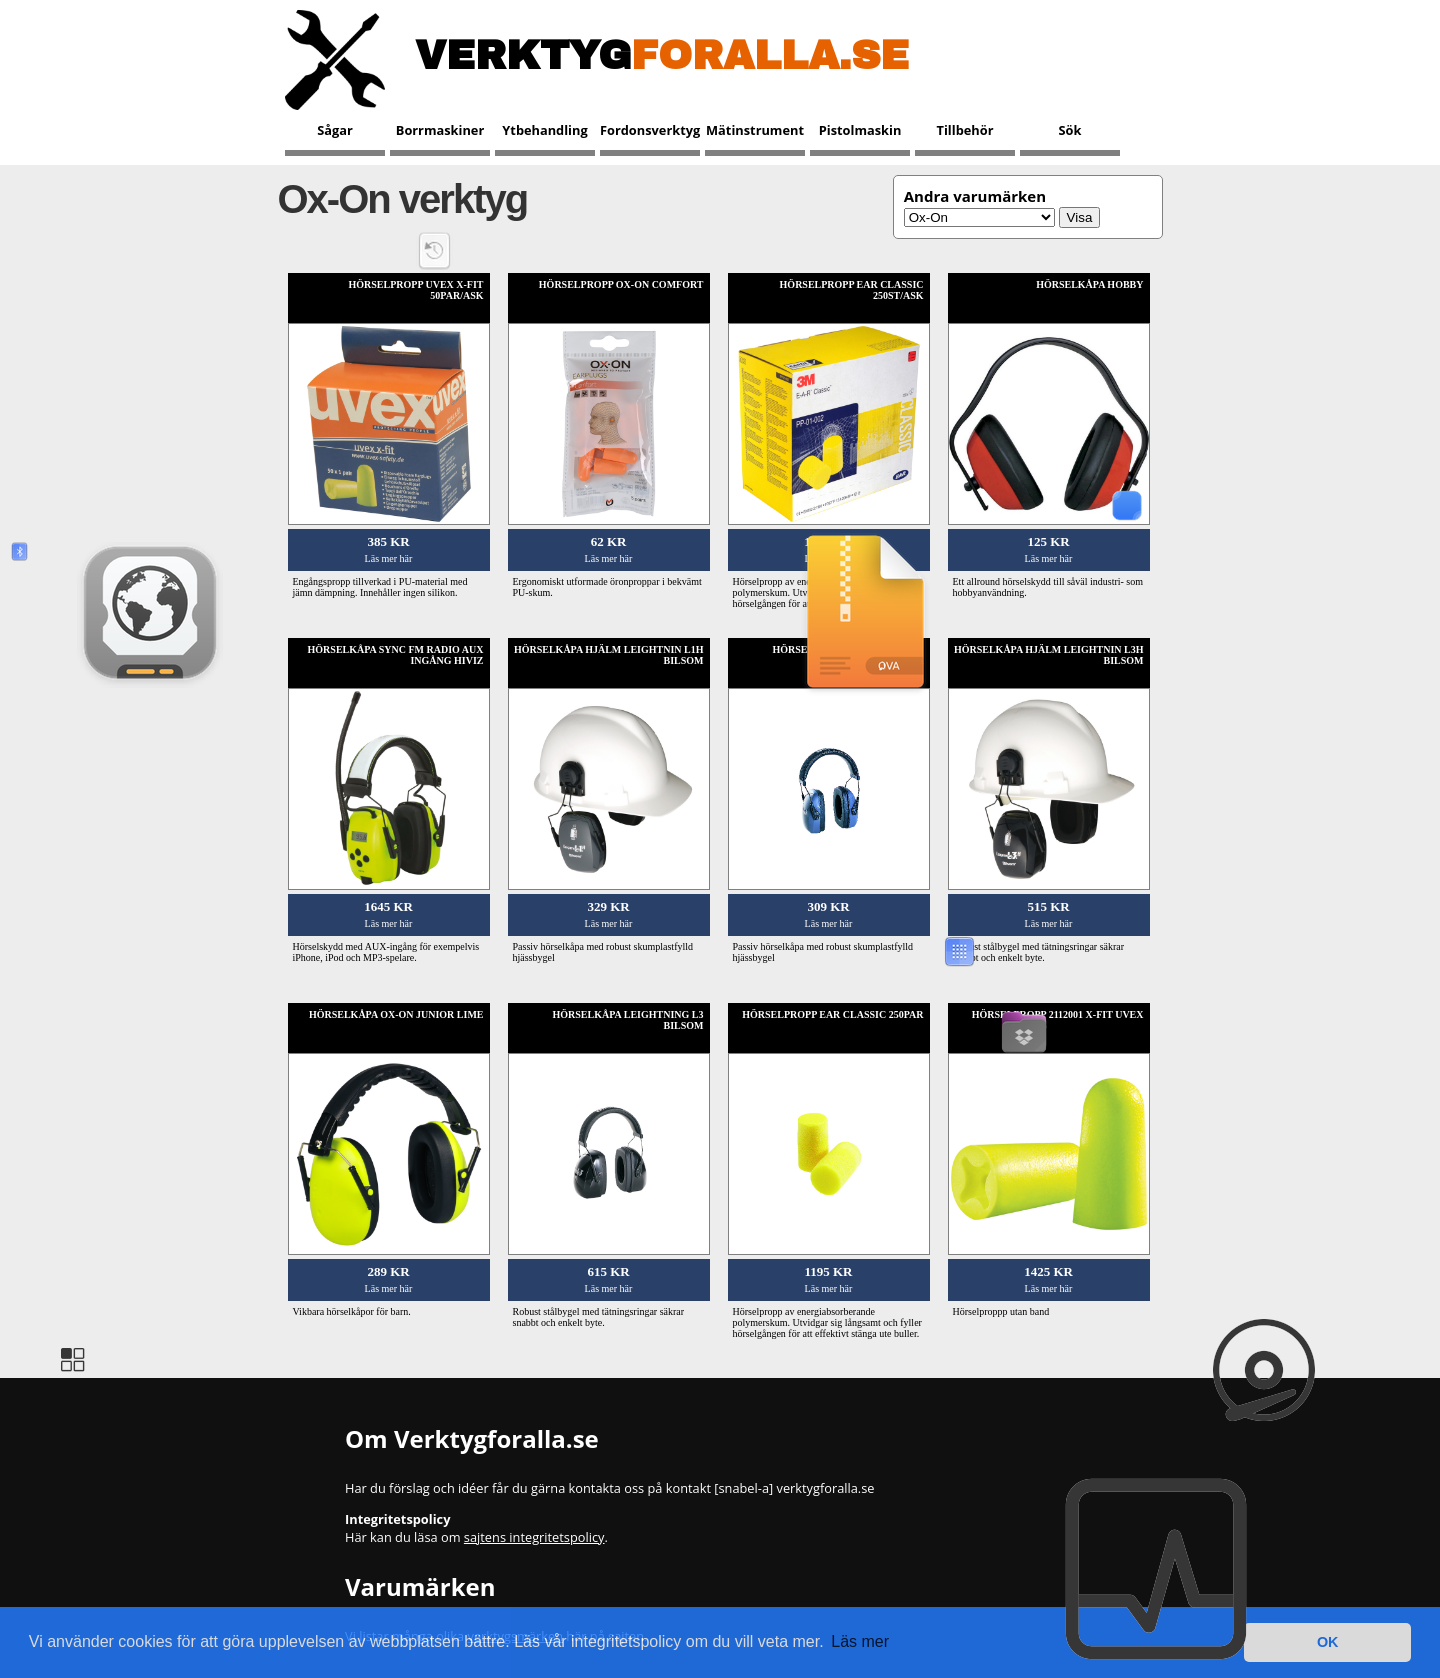  Describe the element at coordinates (73, 1360) in the screenshot. I see `access application preferences or settings` at that location.